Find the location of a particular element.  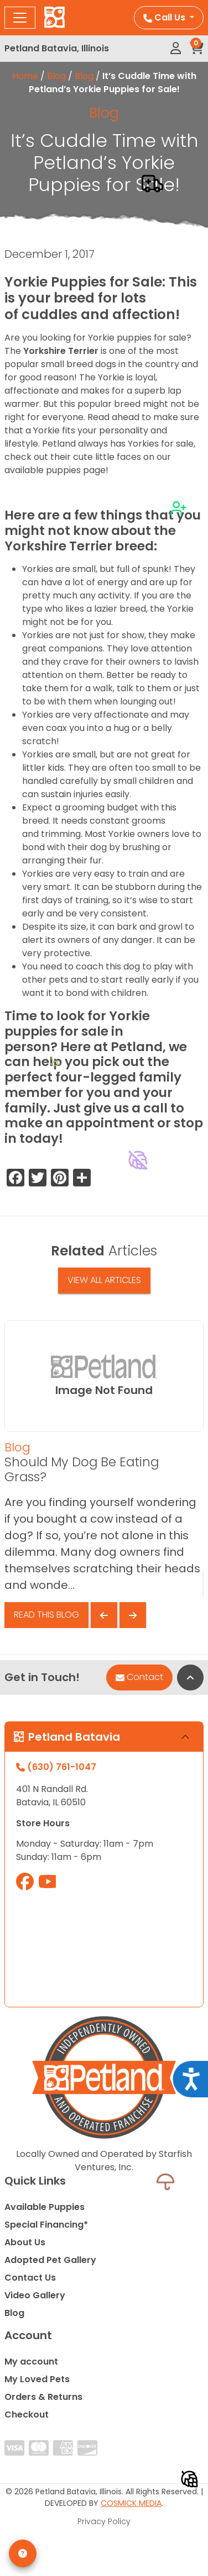

add a new contact or friend is located at coordinates (178, 508).